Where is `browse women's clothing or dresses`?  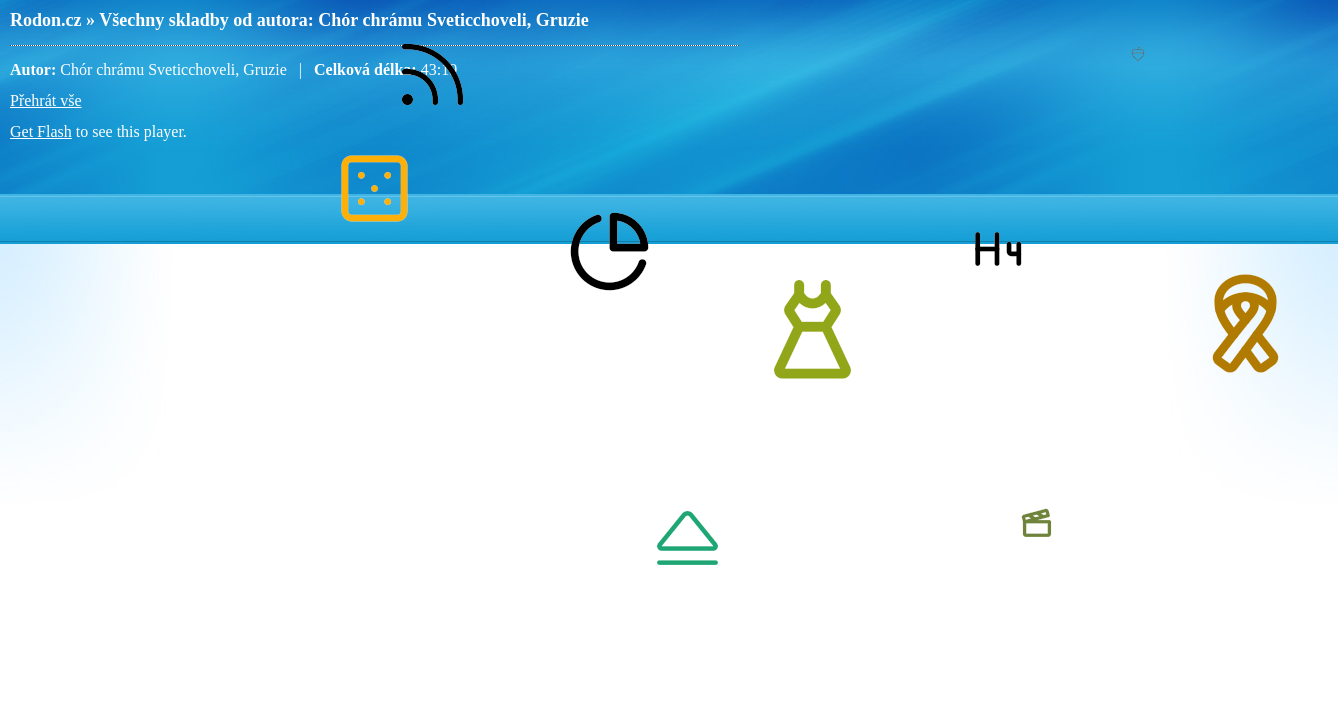
browse women's clothing or dresses is located at coordinates (812, 333).